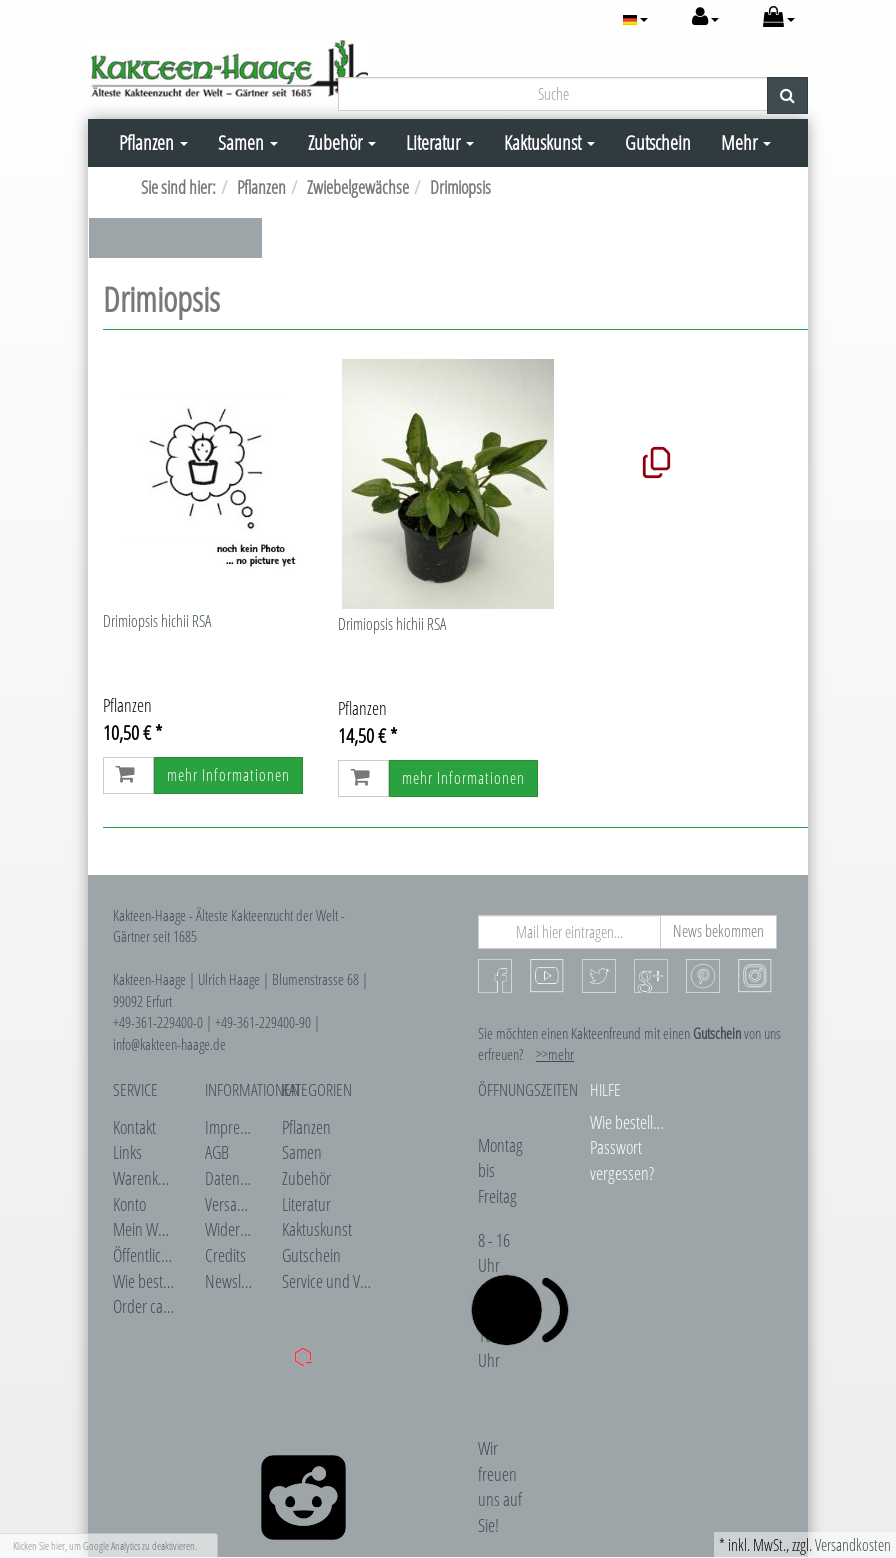 Image resolution: width=896 pixels, height=1558 pixels. Describe the element at coordinates (520, 1310) in the screenshot. I see `indicates active recording or live broadcast` at that location.